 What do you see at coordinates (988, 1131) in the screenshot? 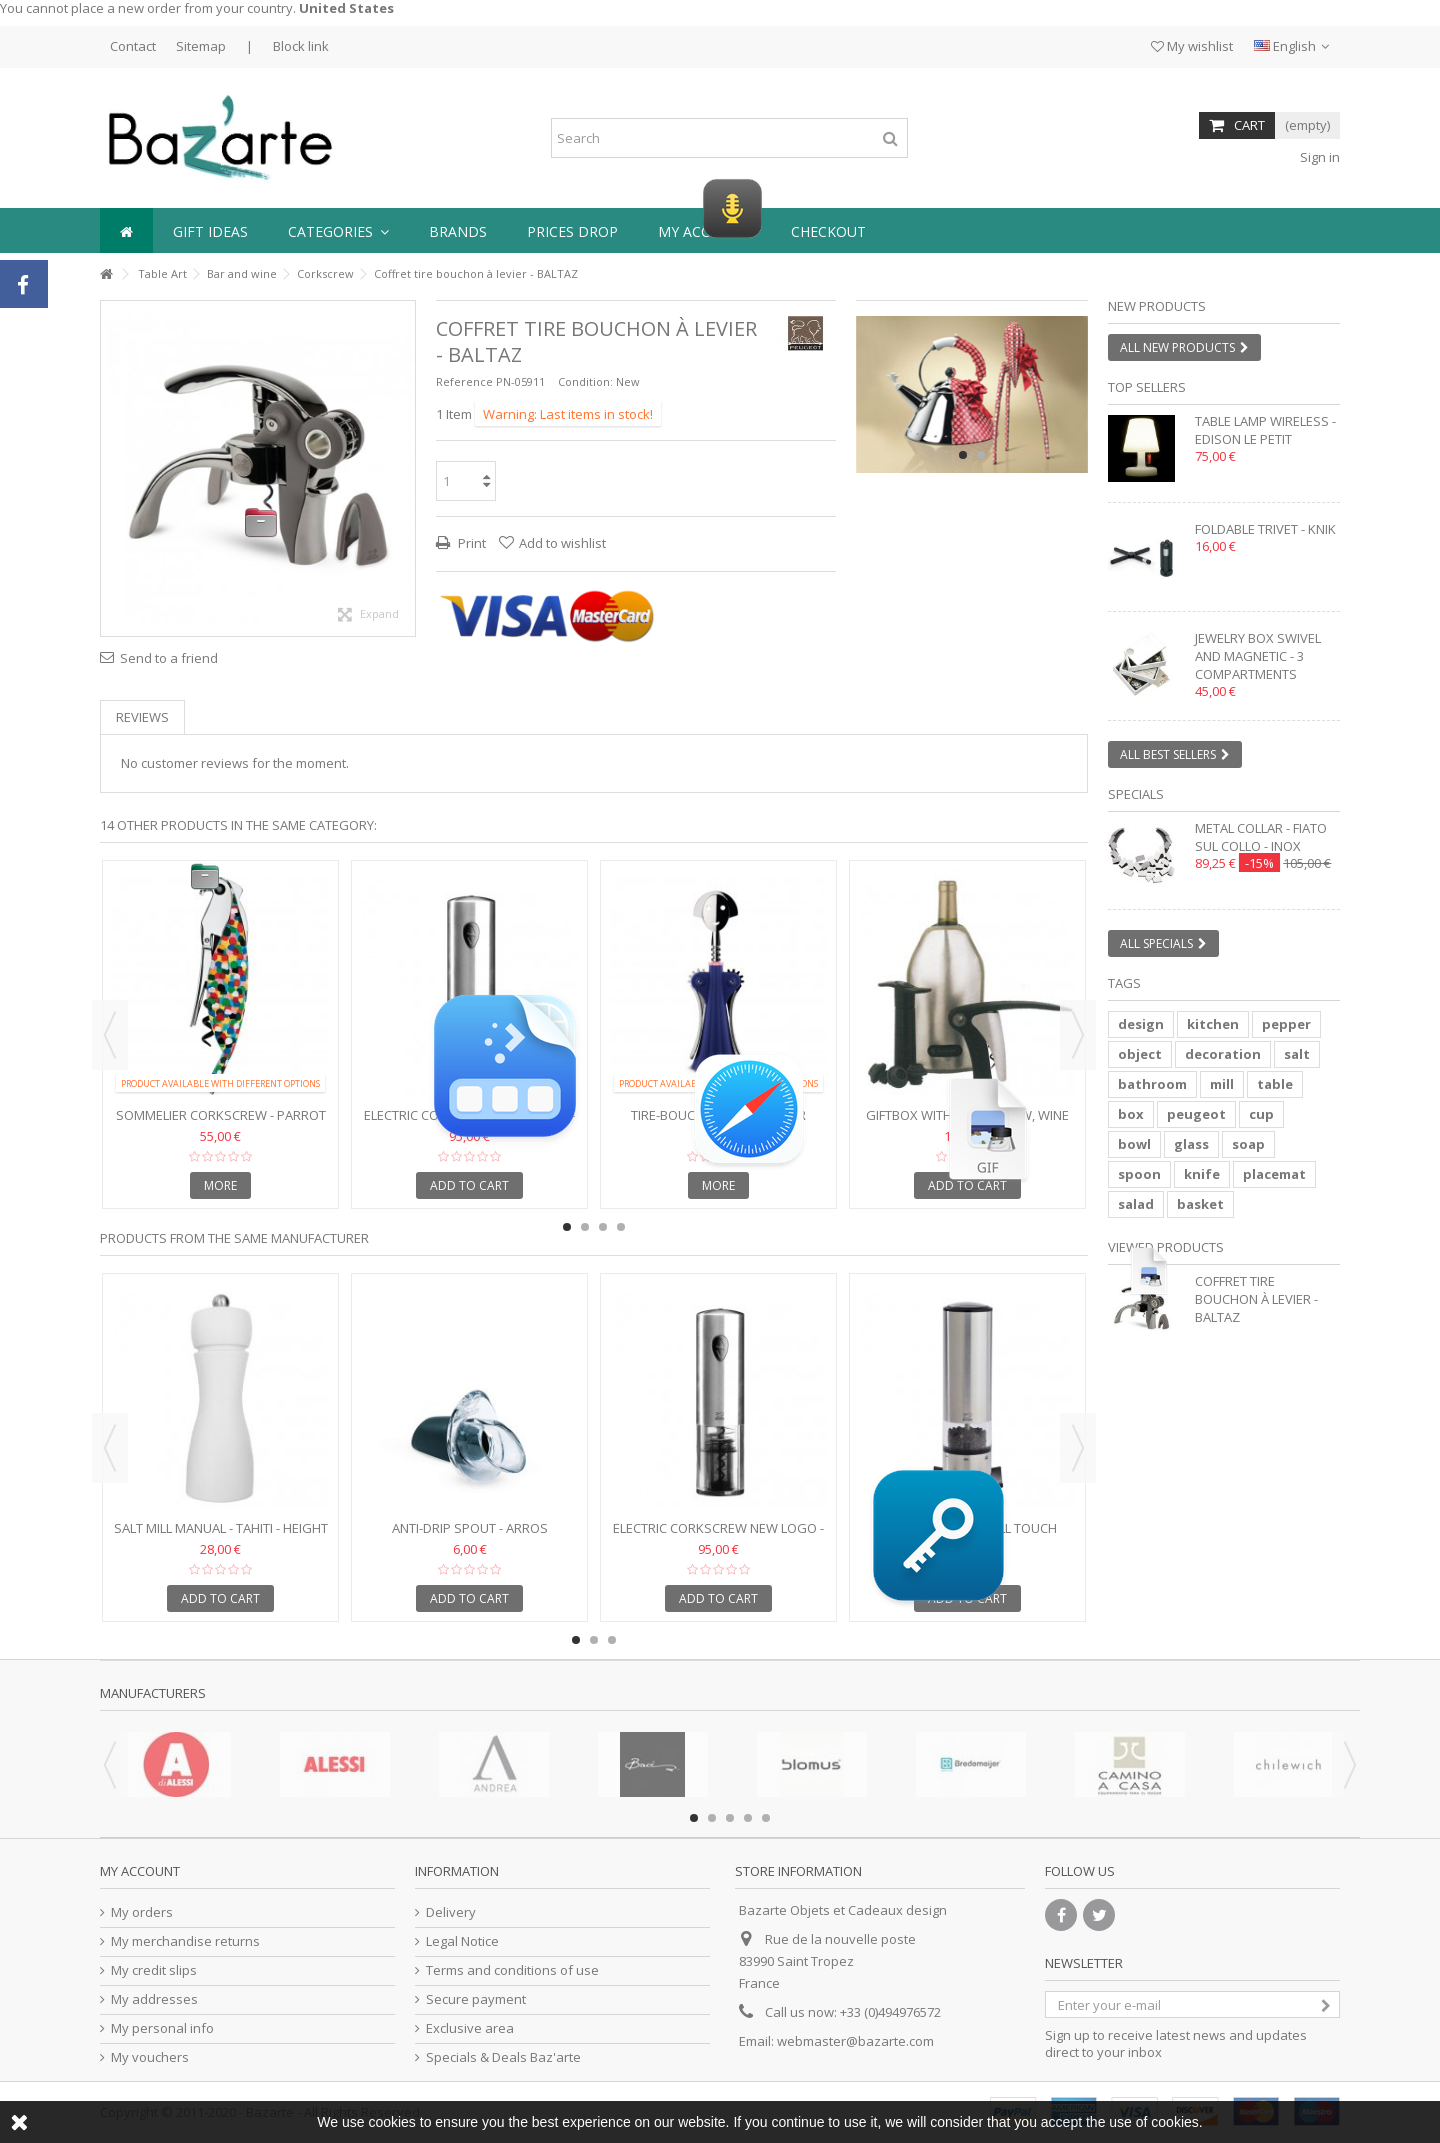
I see `a GIF image file` at bounding box center [988, 1131].